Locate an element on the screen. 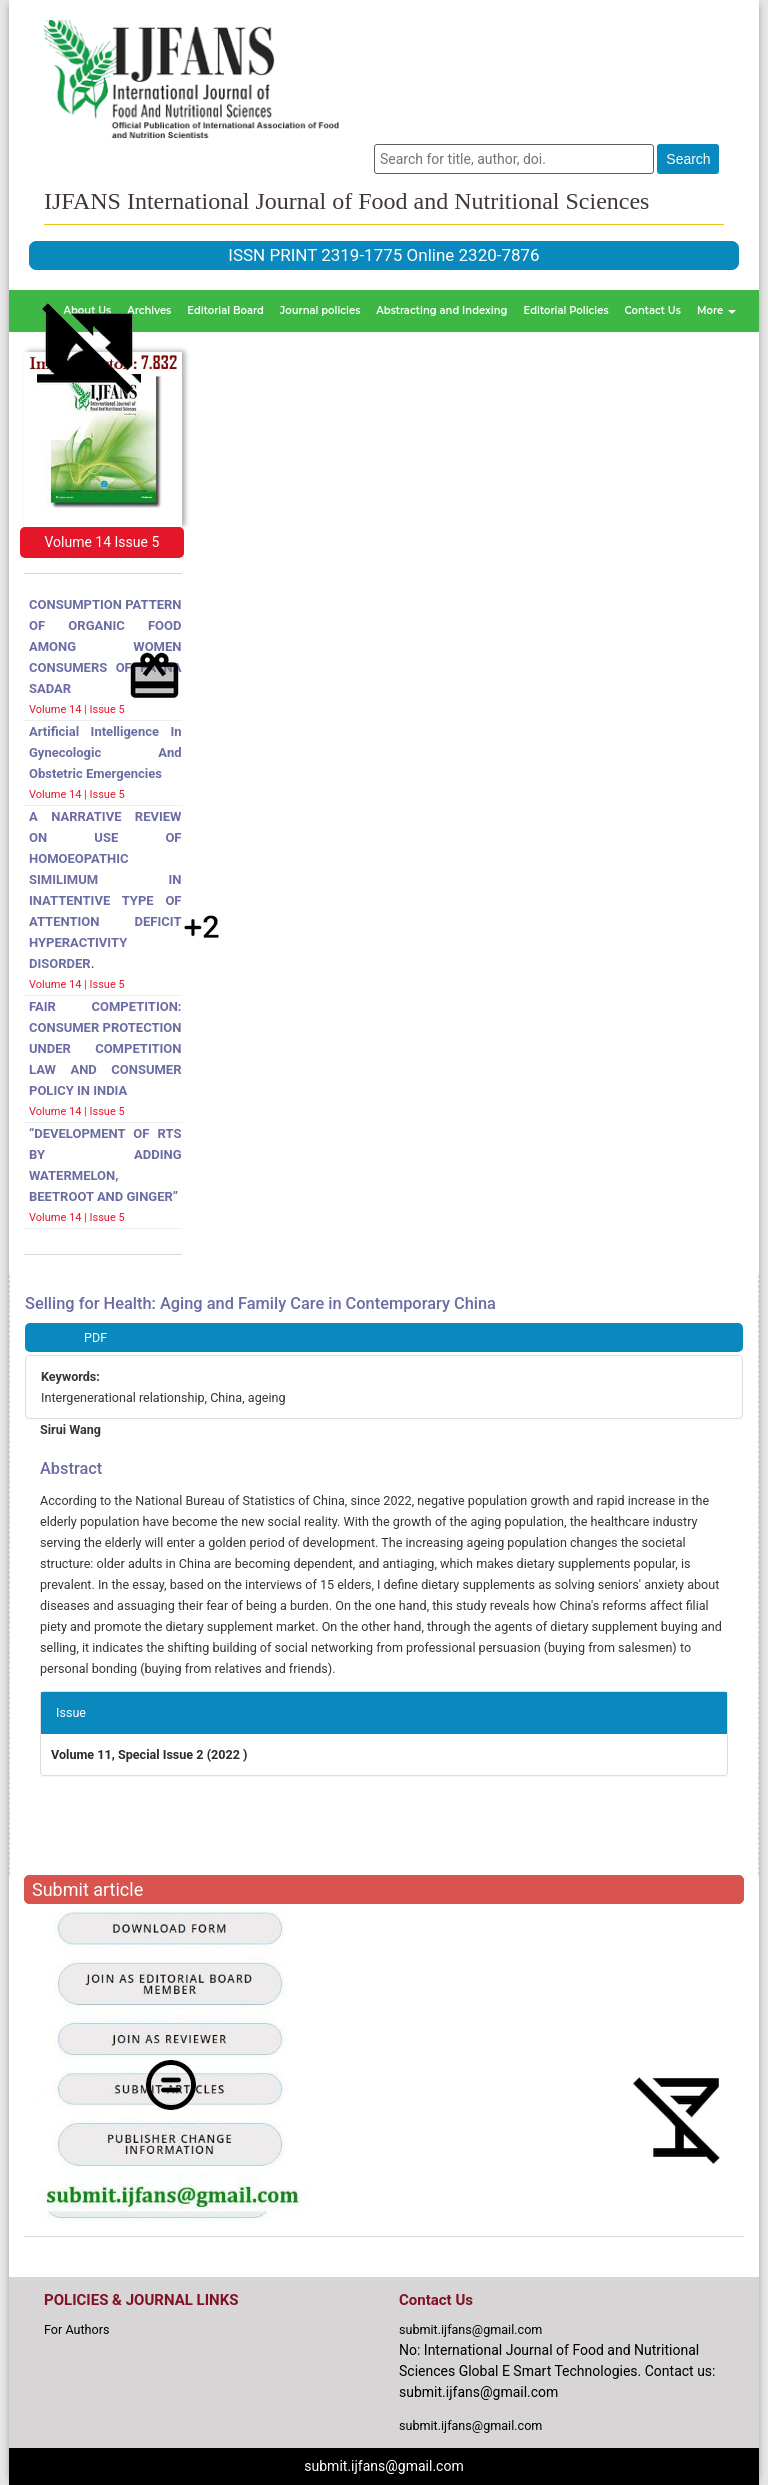 The width and height of the screenshot is (768, 2485). view or redeem a gift card is located at coordinates (154, 676).